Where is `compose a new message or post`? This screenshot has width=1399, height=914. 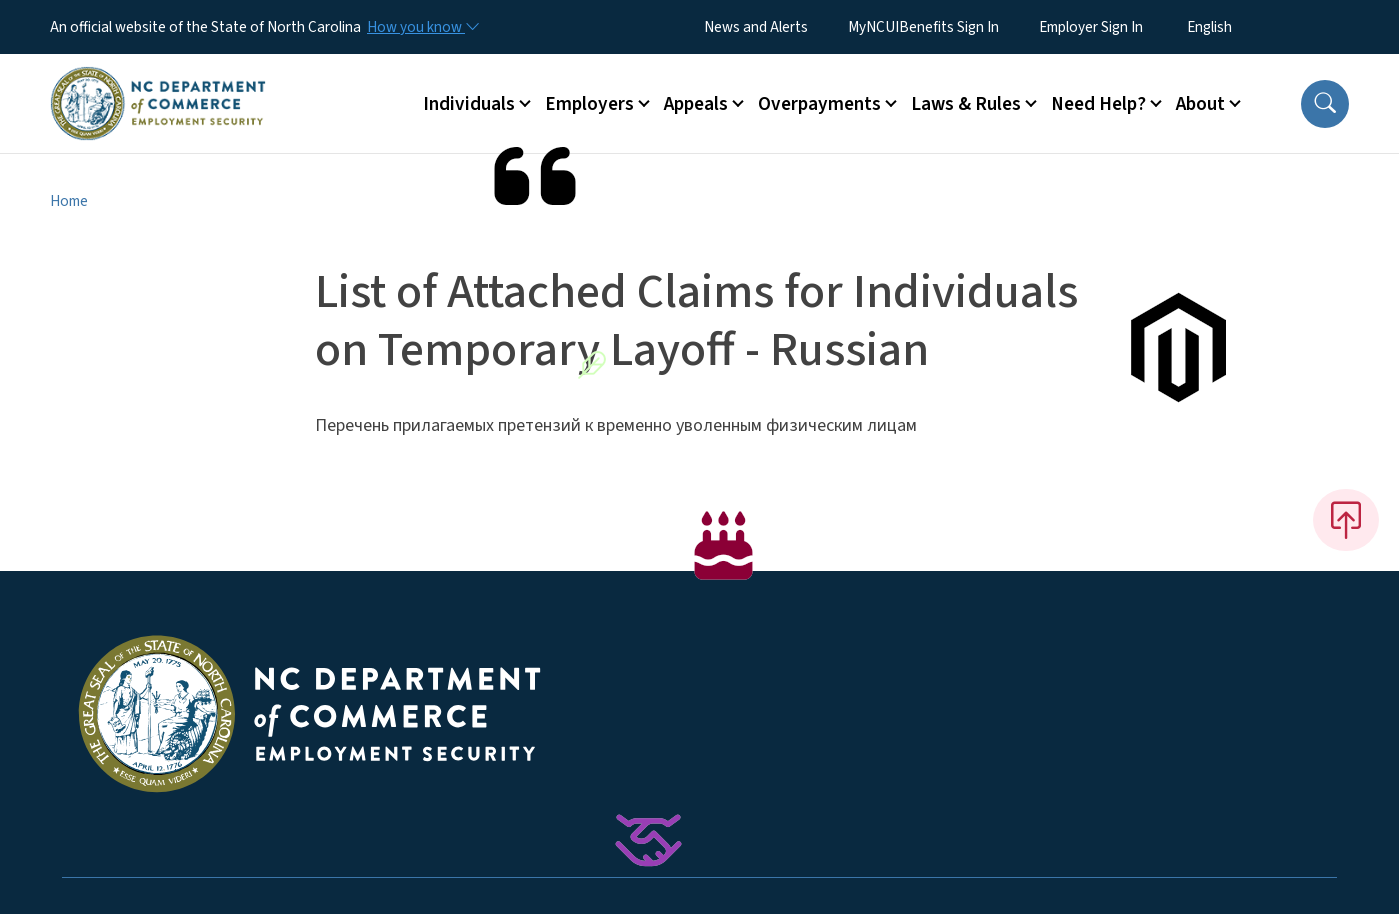
compose a new message or post is located at coordinates (591, 365).